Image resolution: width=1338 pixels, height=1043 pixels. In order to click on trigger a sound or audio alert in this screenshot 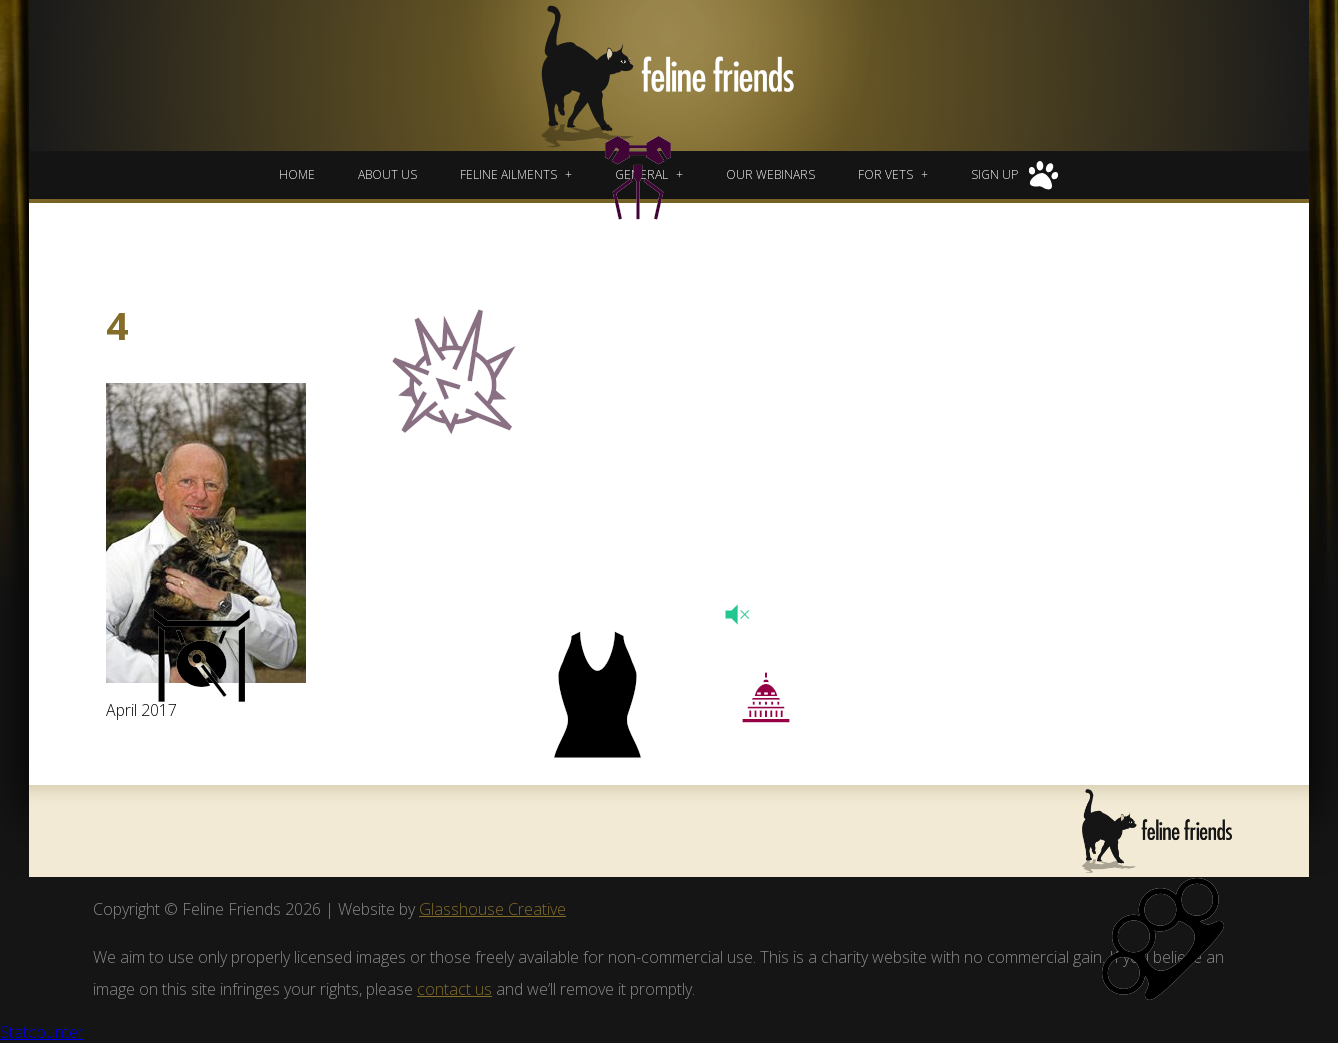, I will do `click(201, 655)`.